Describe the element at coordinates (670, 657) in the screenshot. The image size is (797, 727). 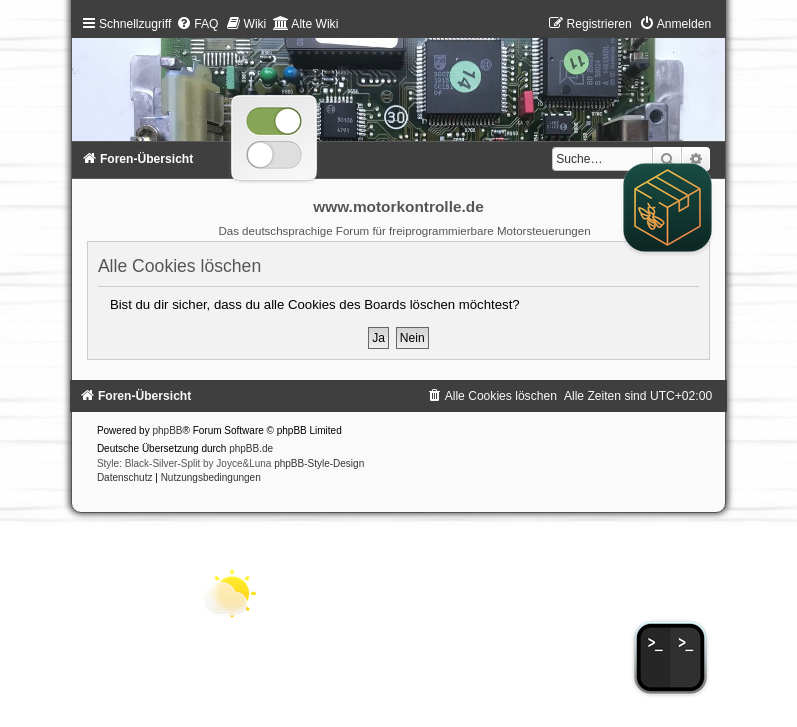
I see `open terminix terminal emulator` at that location.